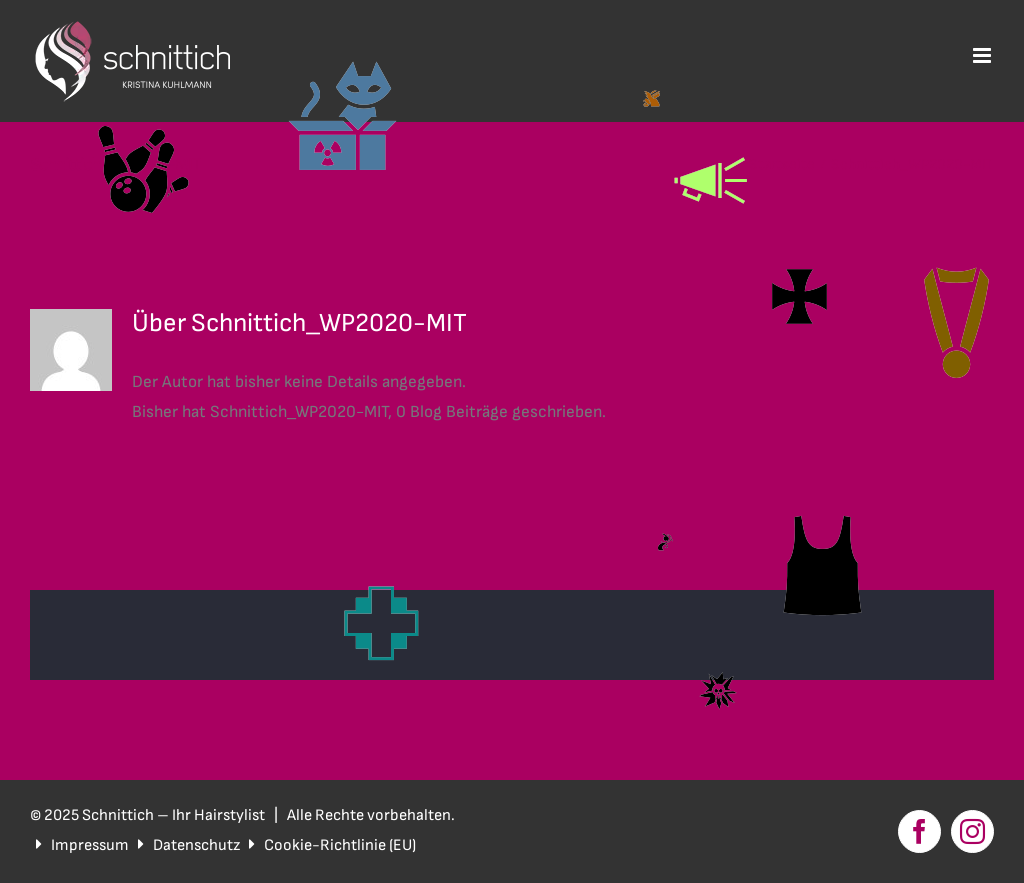 This screenshot has width=1024, height=883. What do you see at coordinates (143, 169) in the screenshot?
I see `indicates a strike in a bowling game` at bounding box center [143, 169].